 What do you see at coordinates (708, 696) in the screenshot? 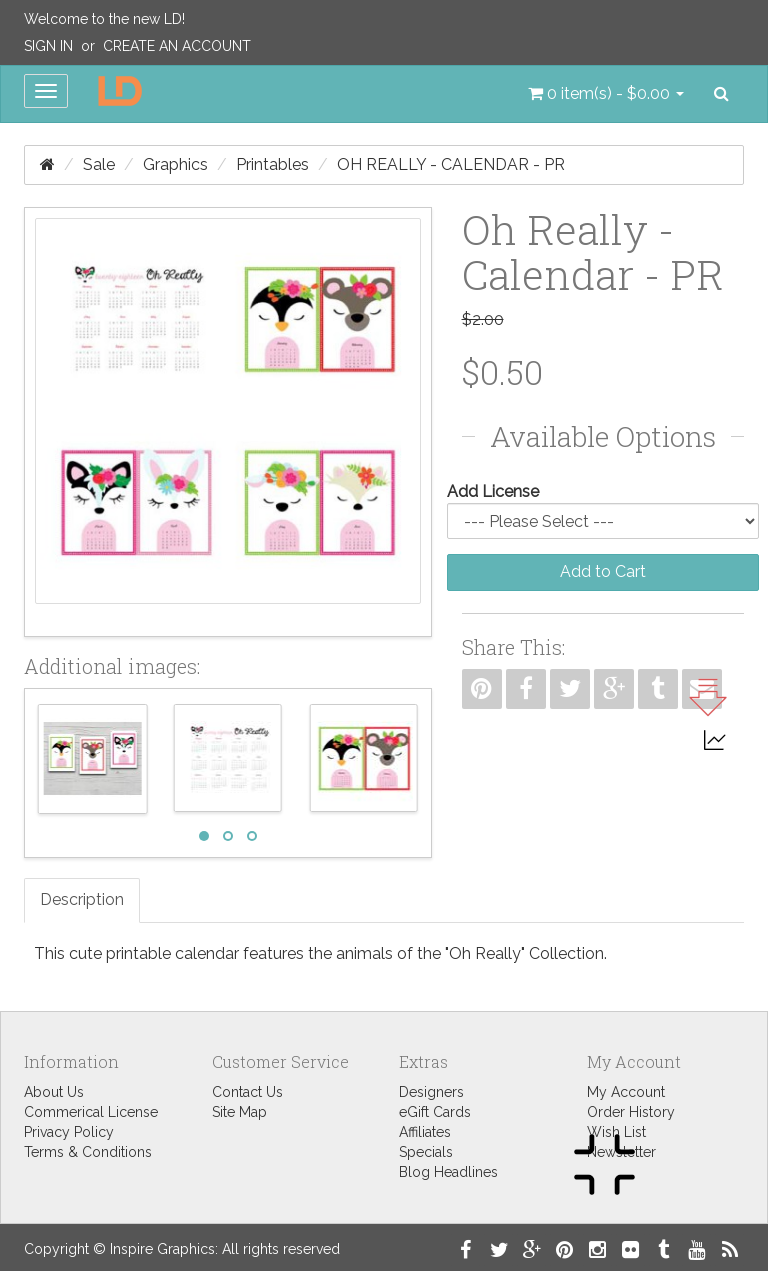
I see `download file or content` at bounding box center [708, 696].